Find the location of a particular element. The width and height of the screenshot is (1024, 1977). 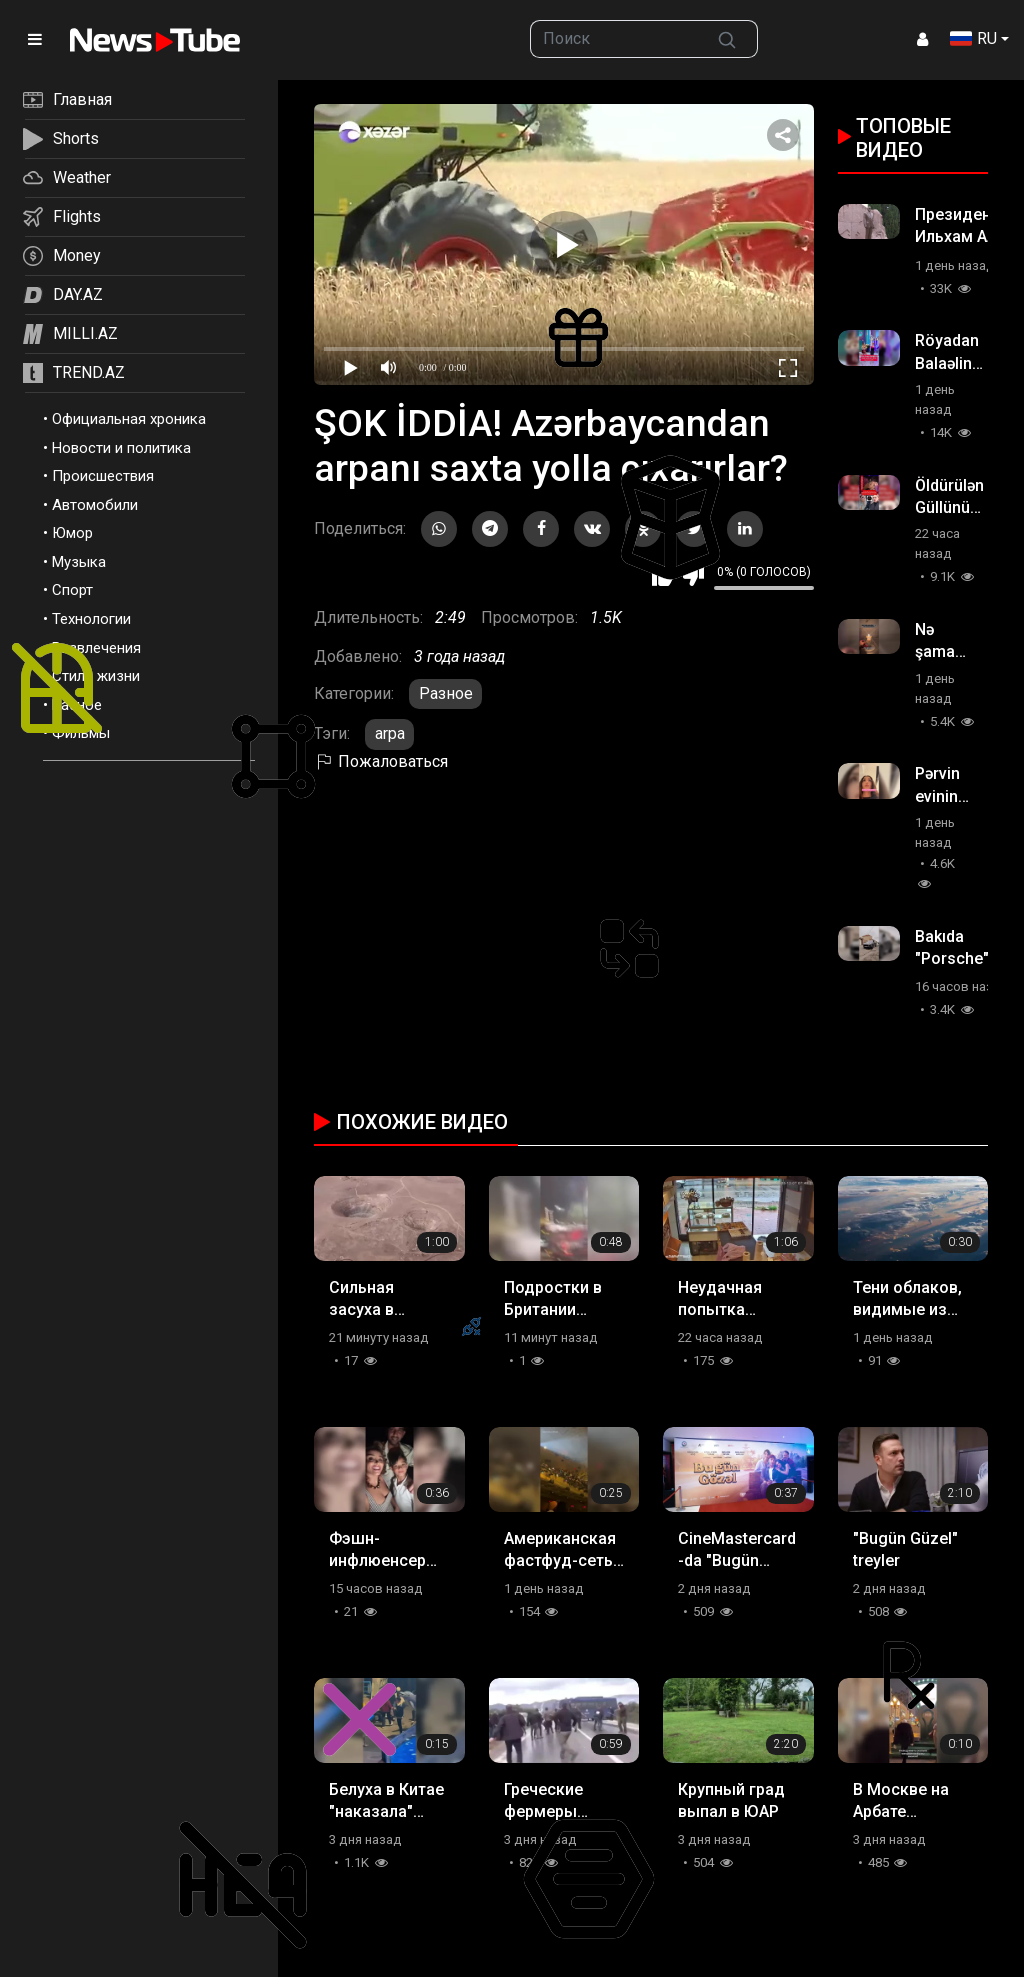

view or redeem a gift is located at coordinates (578, 337).